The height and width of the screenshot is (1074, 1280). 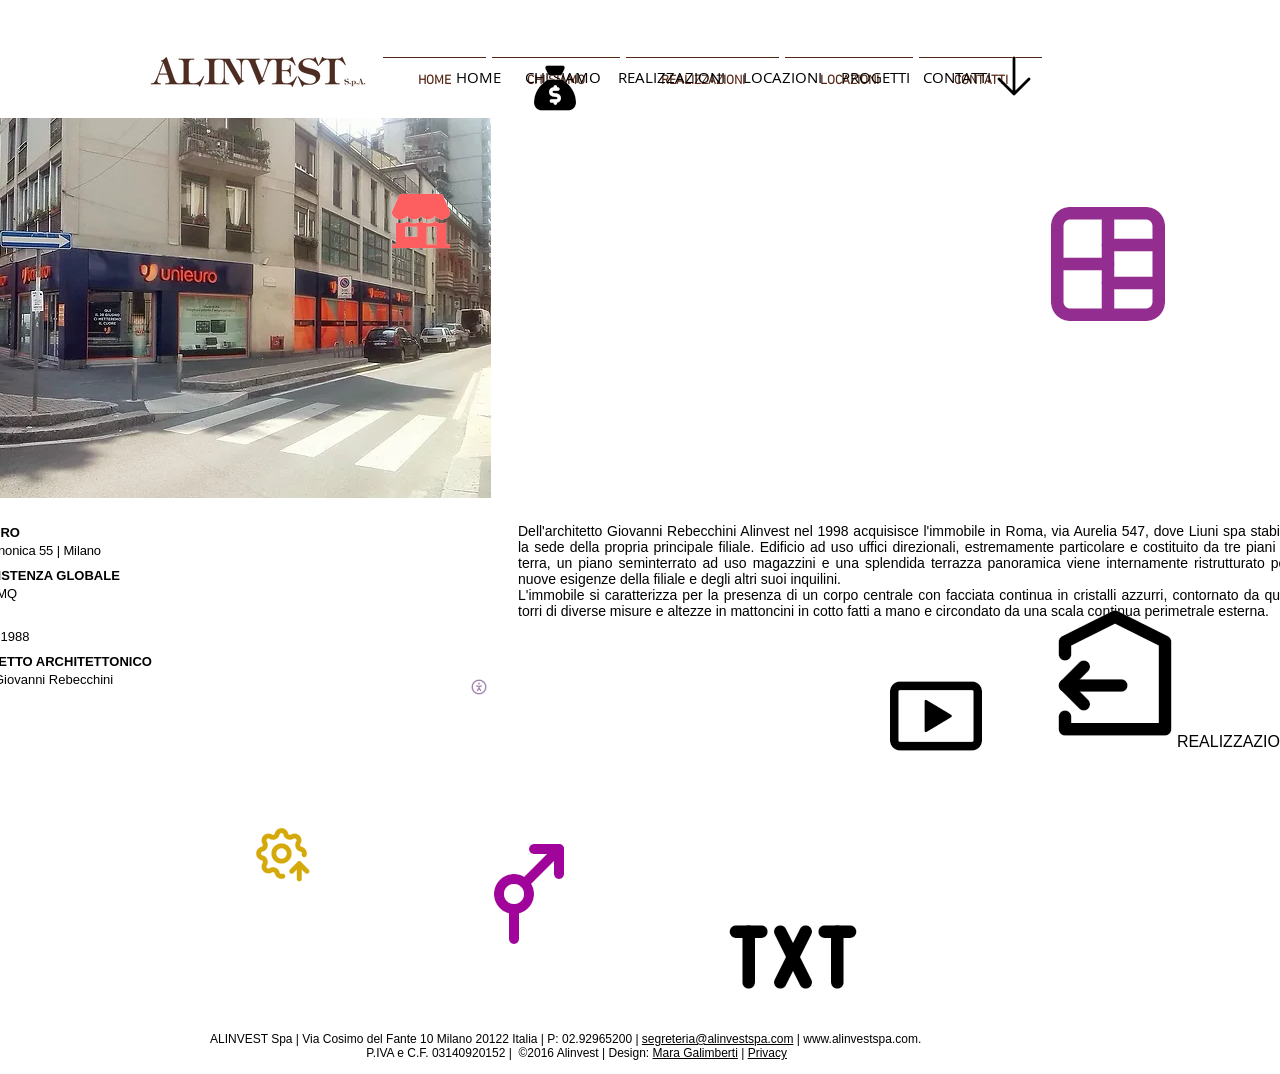 I want to click on view your earnings or balance, so click(x=555, y=88).